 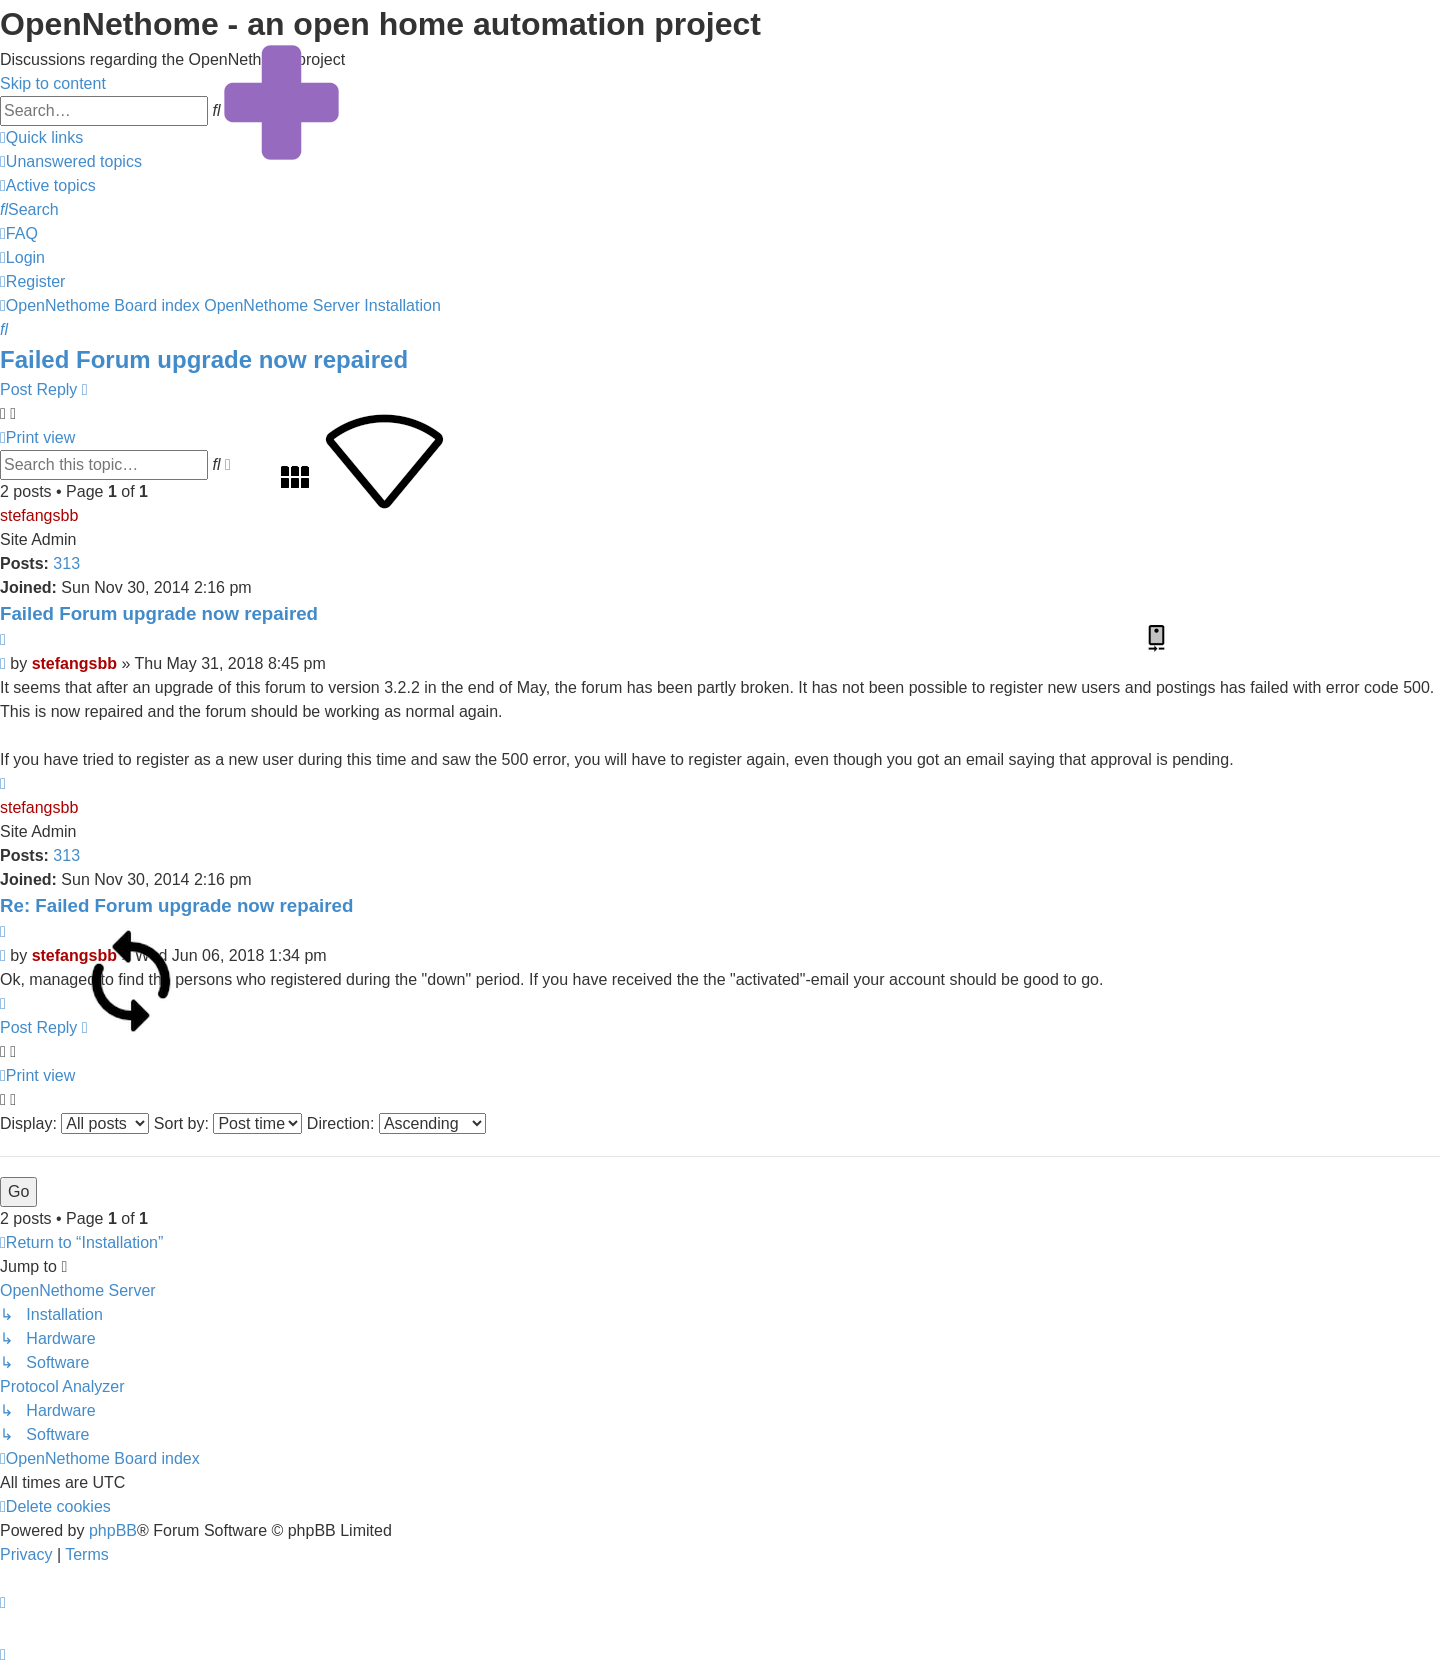 I want to click on access health or medical information, so click(x=281, y=102).